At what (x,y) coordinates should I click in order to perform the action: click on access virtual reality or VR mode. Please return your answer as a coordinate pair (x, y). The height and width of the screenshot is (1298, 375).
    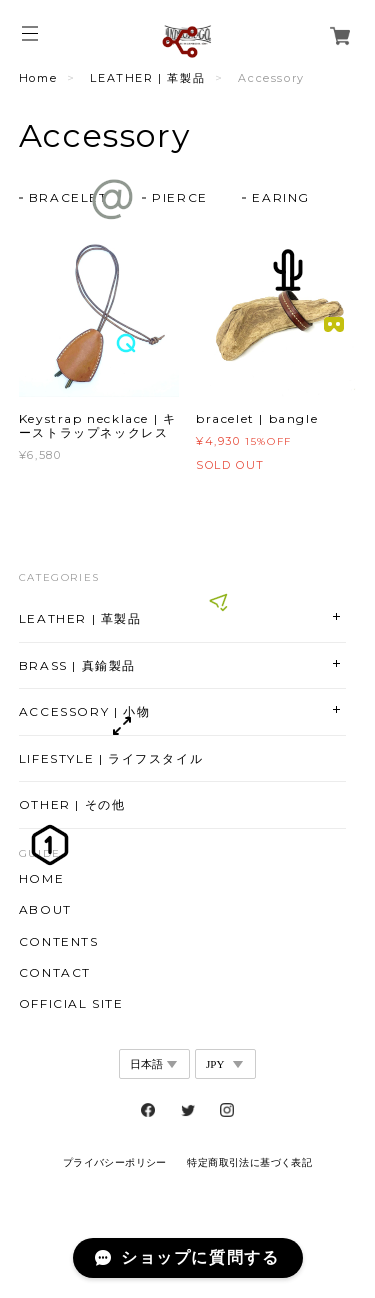
    Looking at the image, I should click on (334, 324).